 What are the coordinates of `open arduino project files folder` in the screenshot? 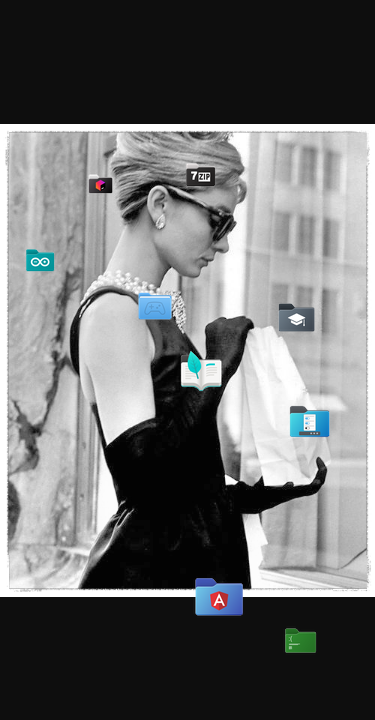 It's located at (40, 261).